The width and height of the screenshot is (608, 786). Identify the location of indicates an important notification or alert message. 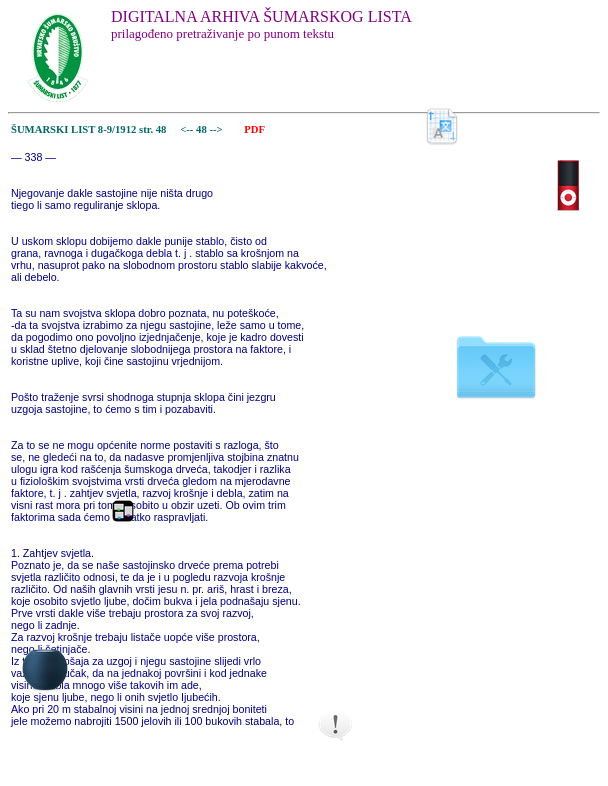
(335, 724).